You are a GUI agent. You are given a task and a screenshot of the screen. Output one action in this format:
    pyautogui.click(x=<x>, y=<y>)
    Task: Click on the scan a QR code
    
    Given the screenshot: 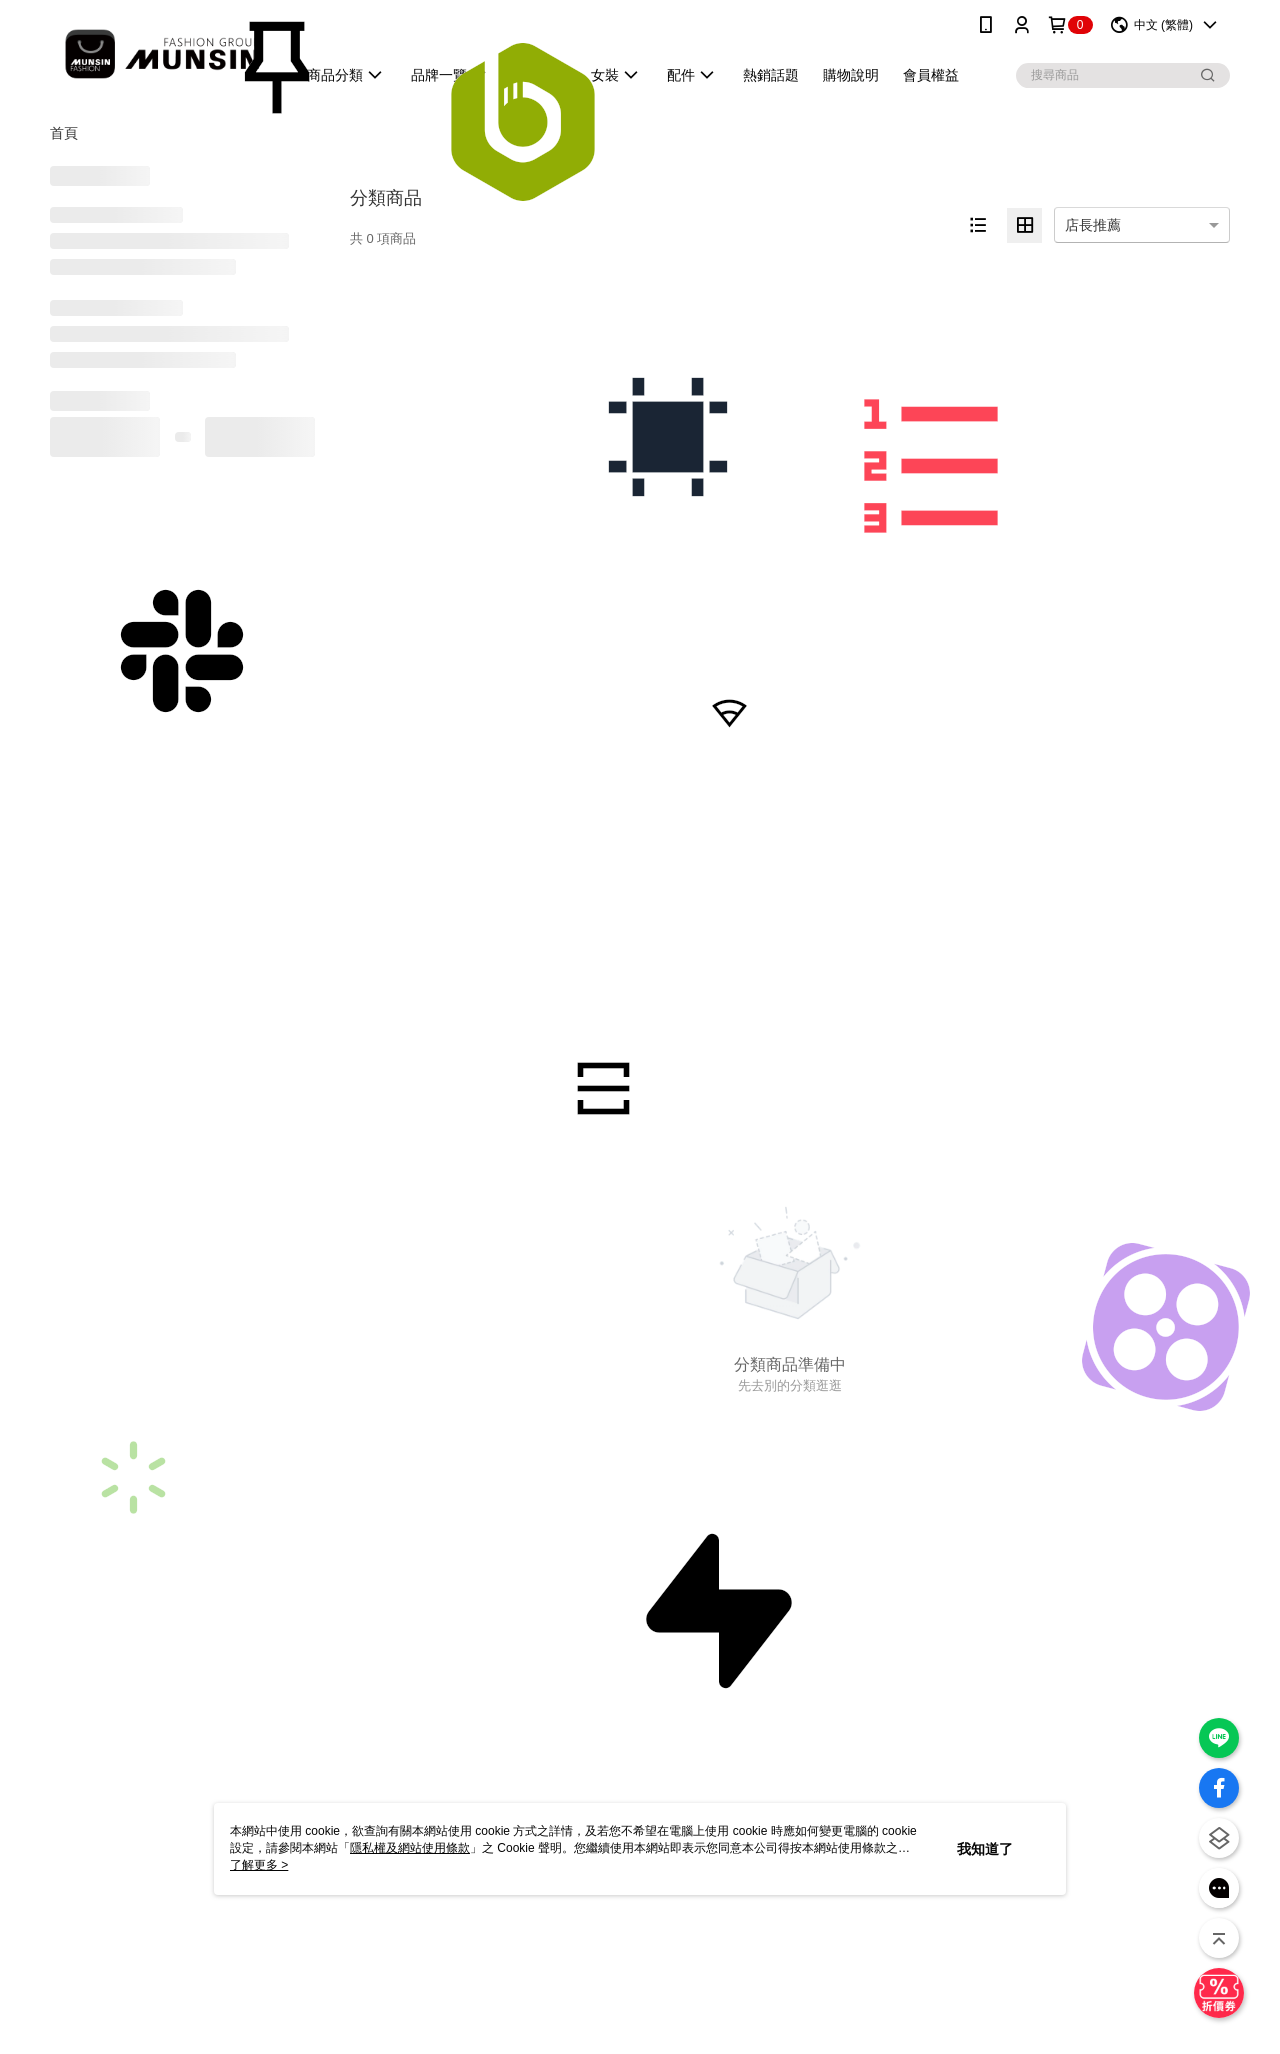 What is the action you would take?
    pyautogui.click(x=603, y=1088)
    